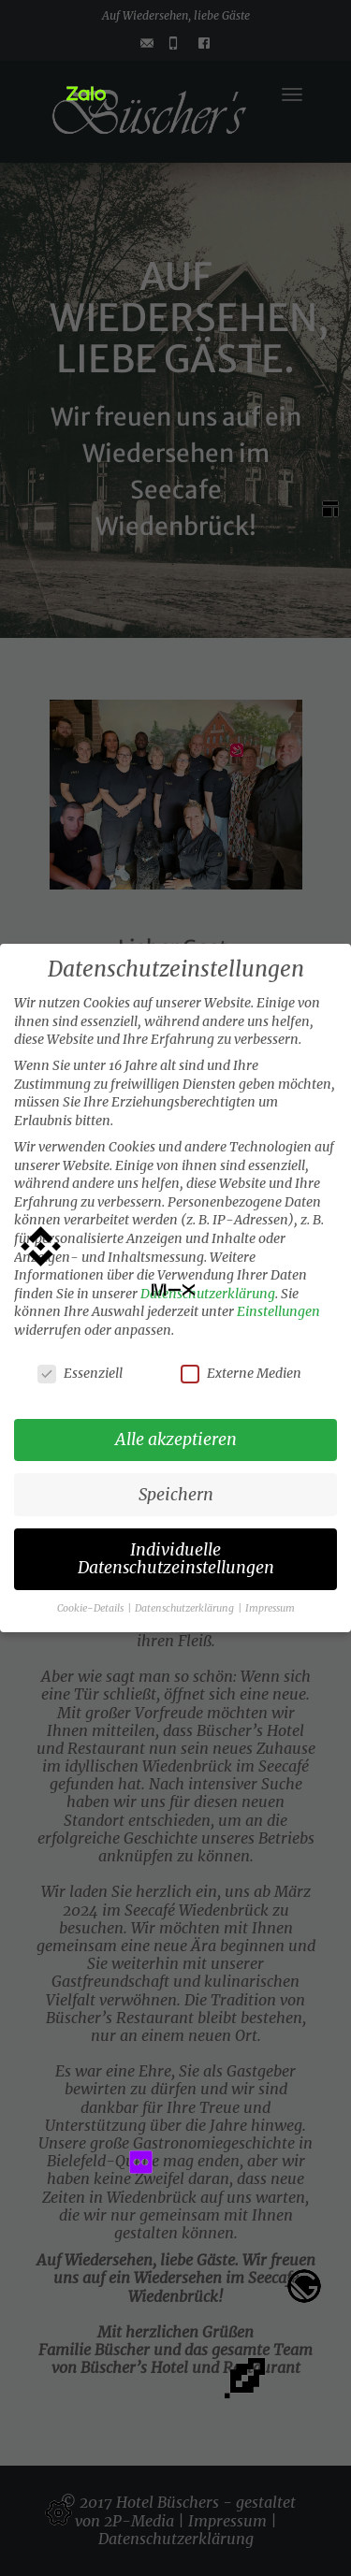  What do you see at coordinates (40, 1246) in the screenshot?
I see `open the Binance cryptocurrency exchange app` at bounding box center [40, 1246].